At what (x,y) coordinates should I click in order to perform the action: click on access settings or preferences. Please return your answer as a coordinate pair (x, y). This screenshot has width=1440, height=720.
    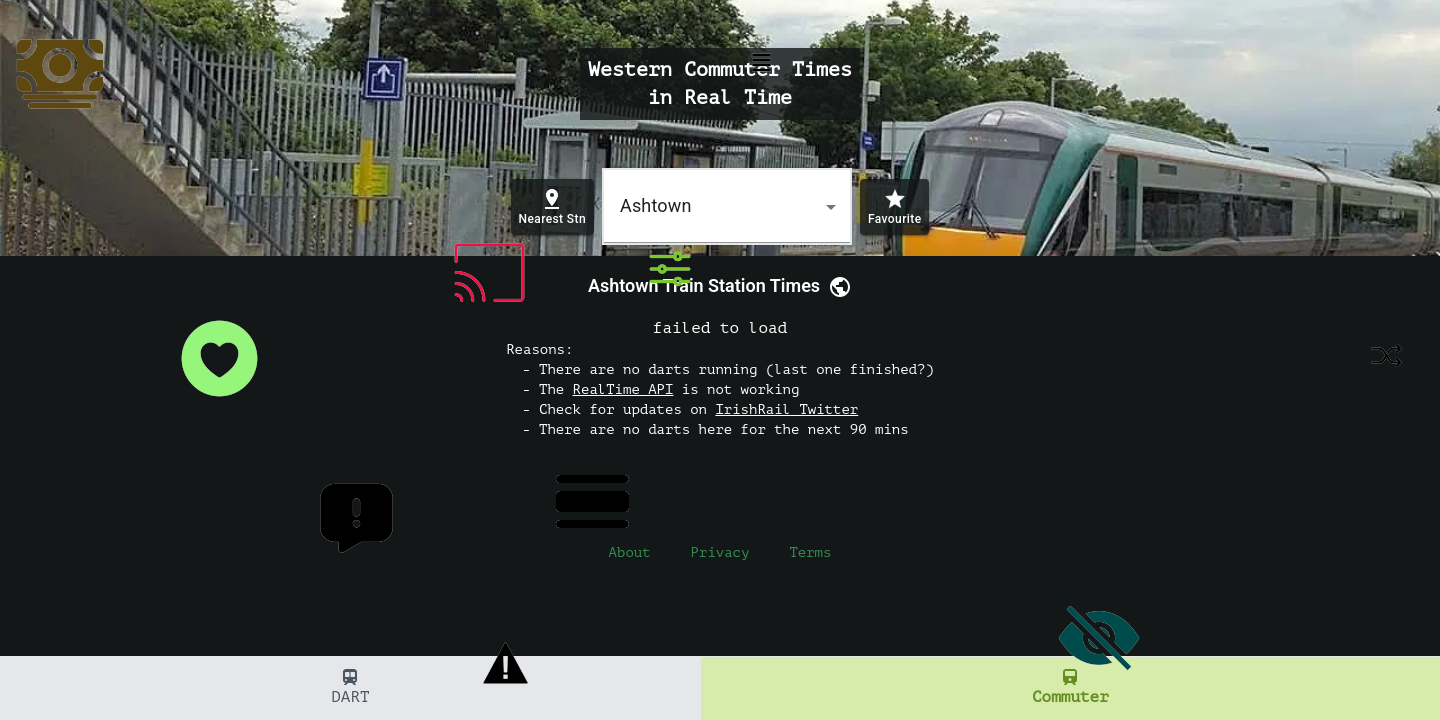
    Looking at the image, I should click on (670, 269).